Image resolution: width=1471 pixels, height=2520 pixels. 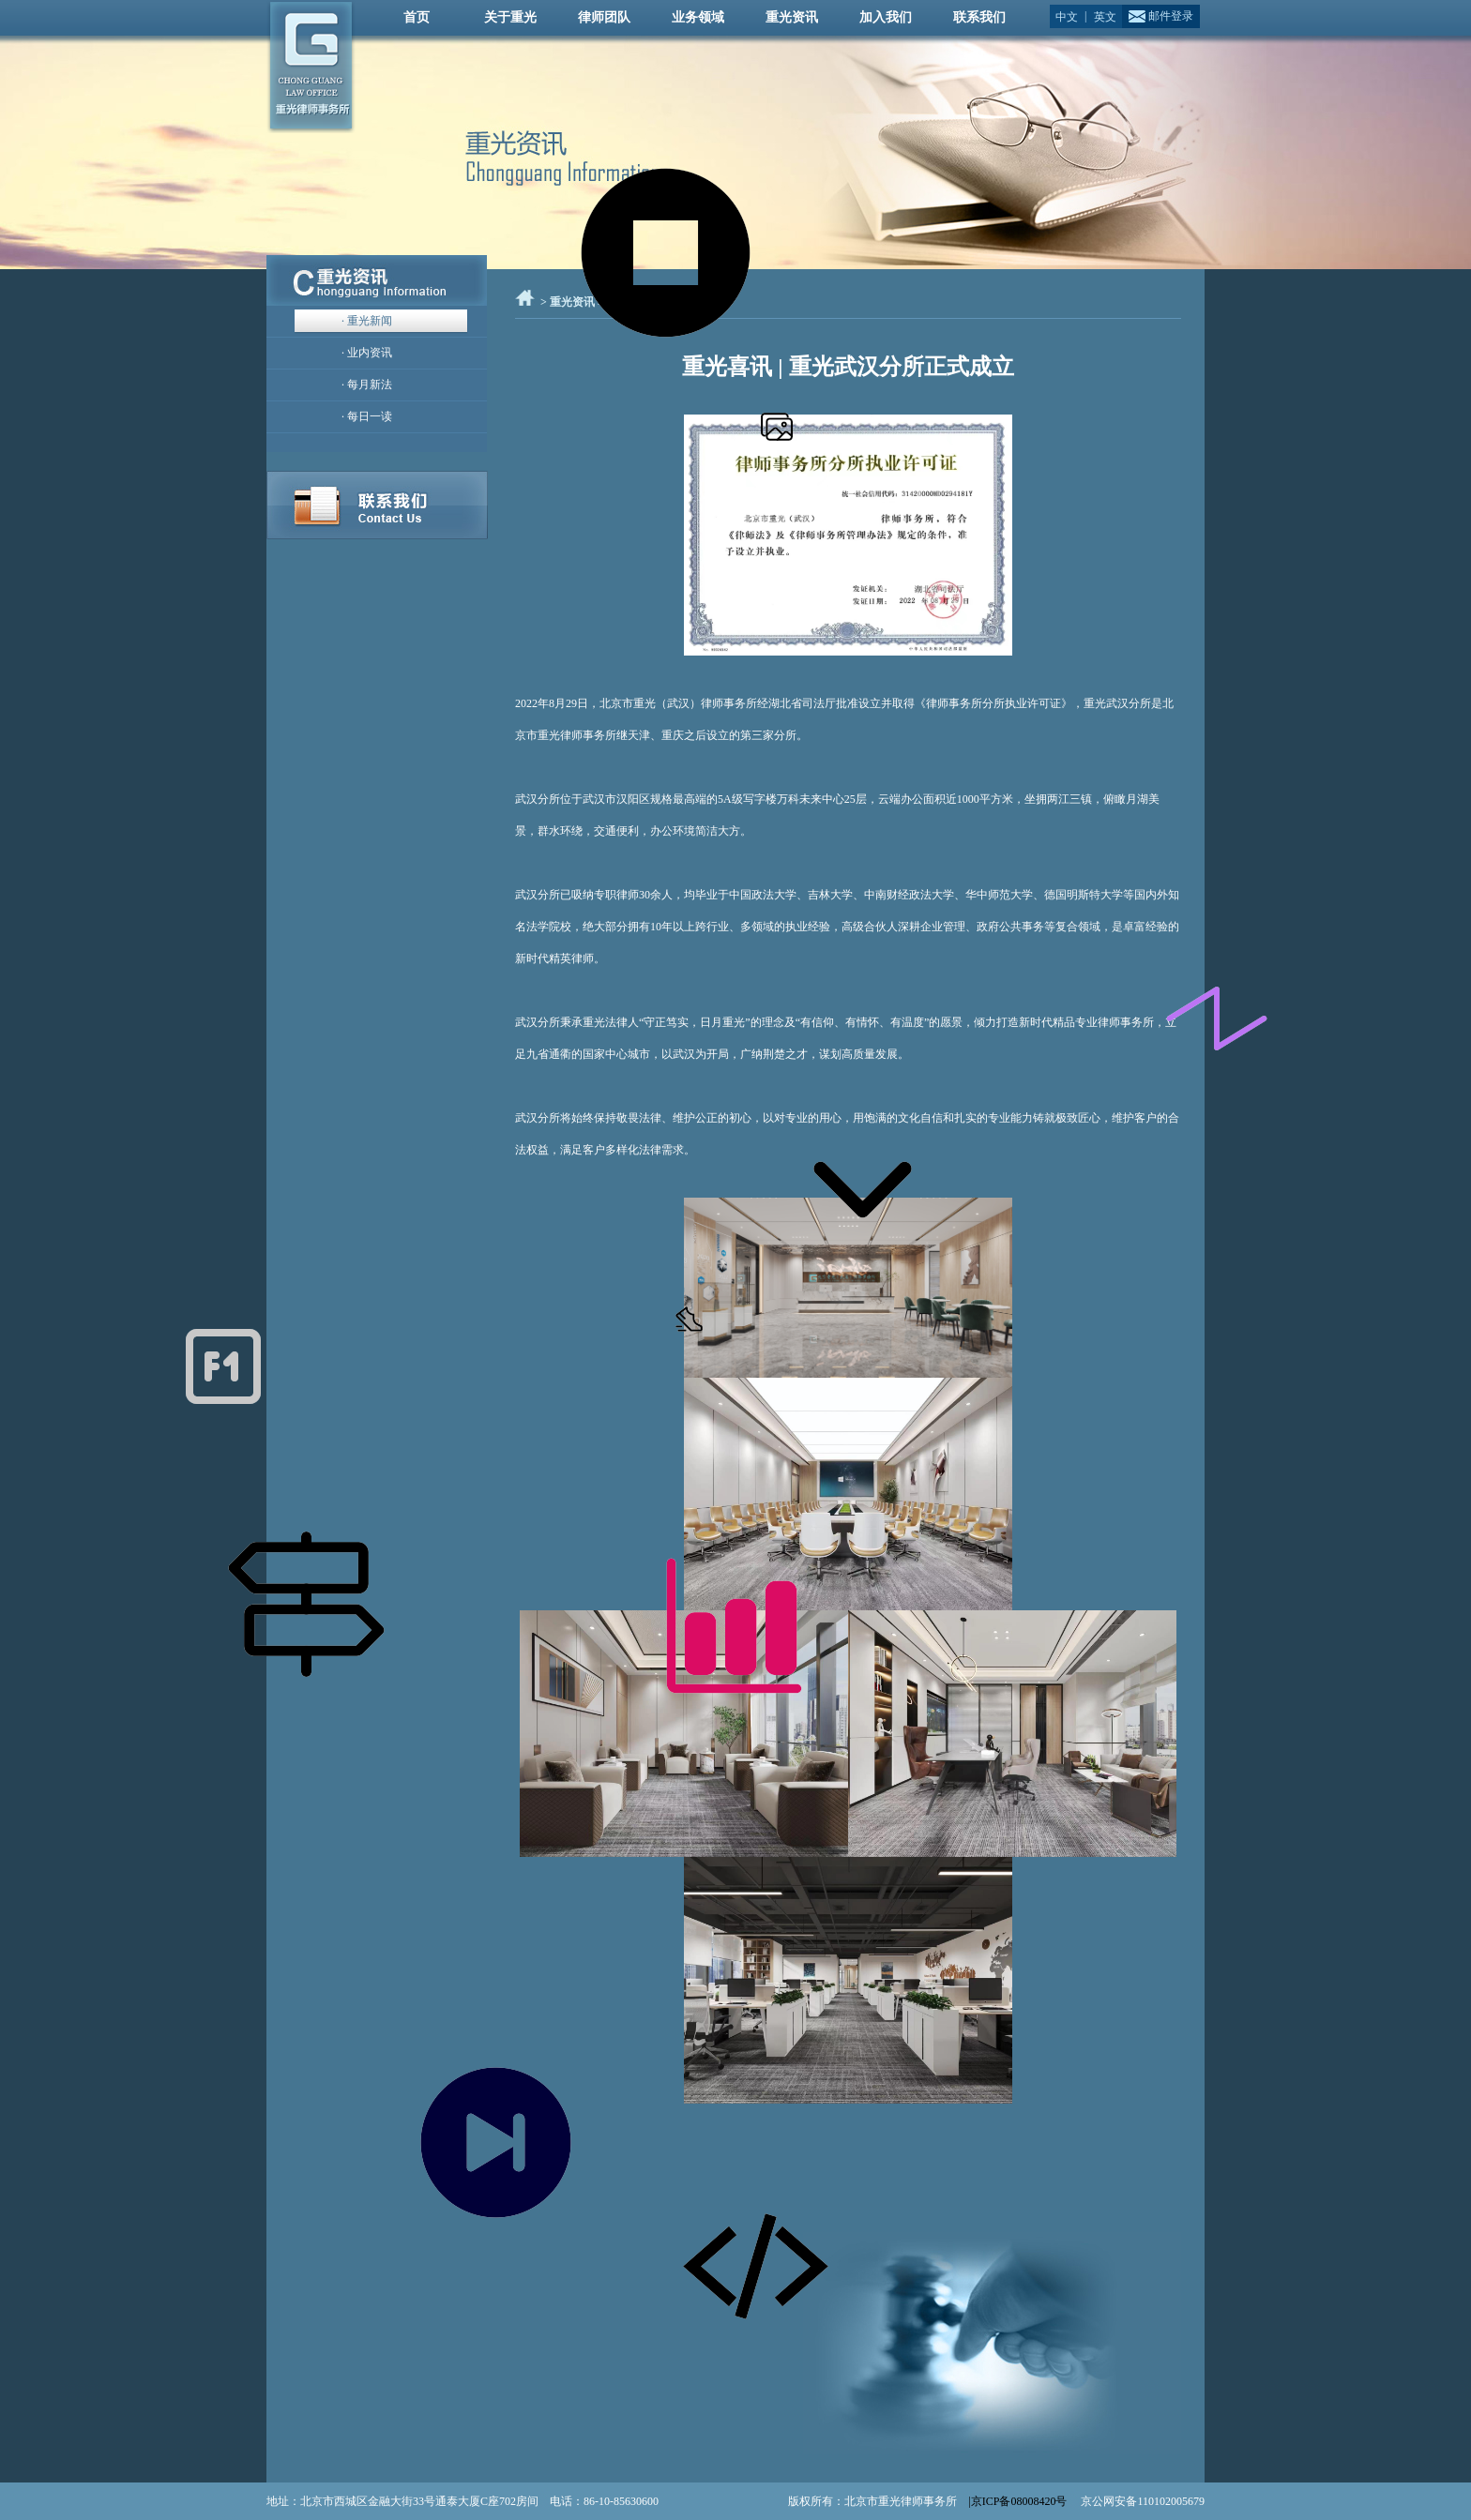 What do you see at coordinates (223, 1366) in the screenshot?
I see `access help or support documentation` at bounding box center [223, 1366].